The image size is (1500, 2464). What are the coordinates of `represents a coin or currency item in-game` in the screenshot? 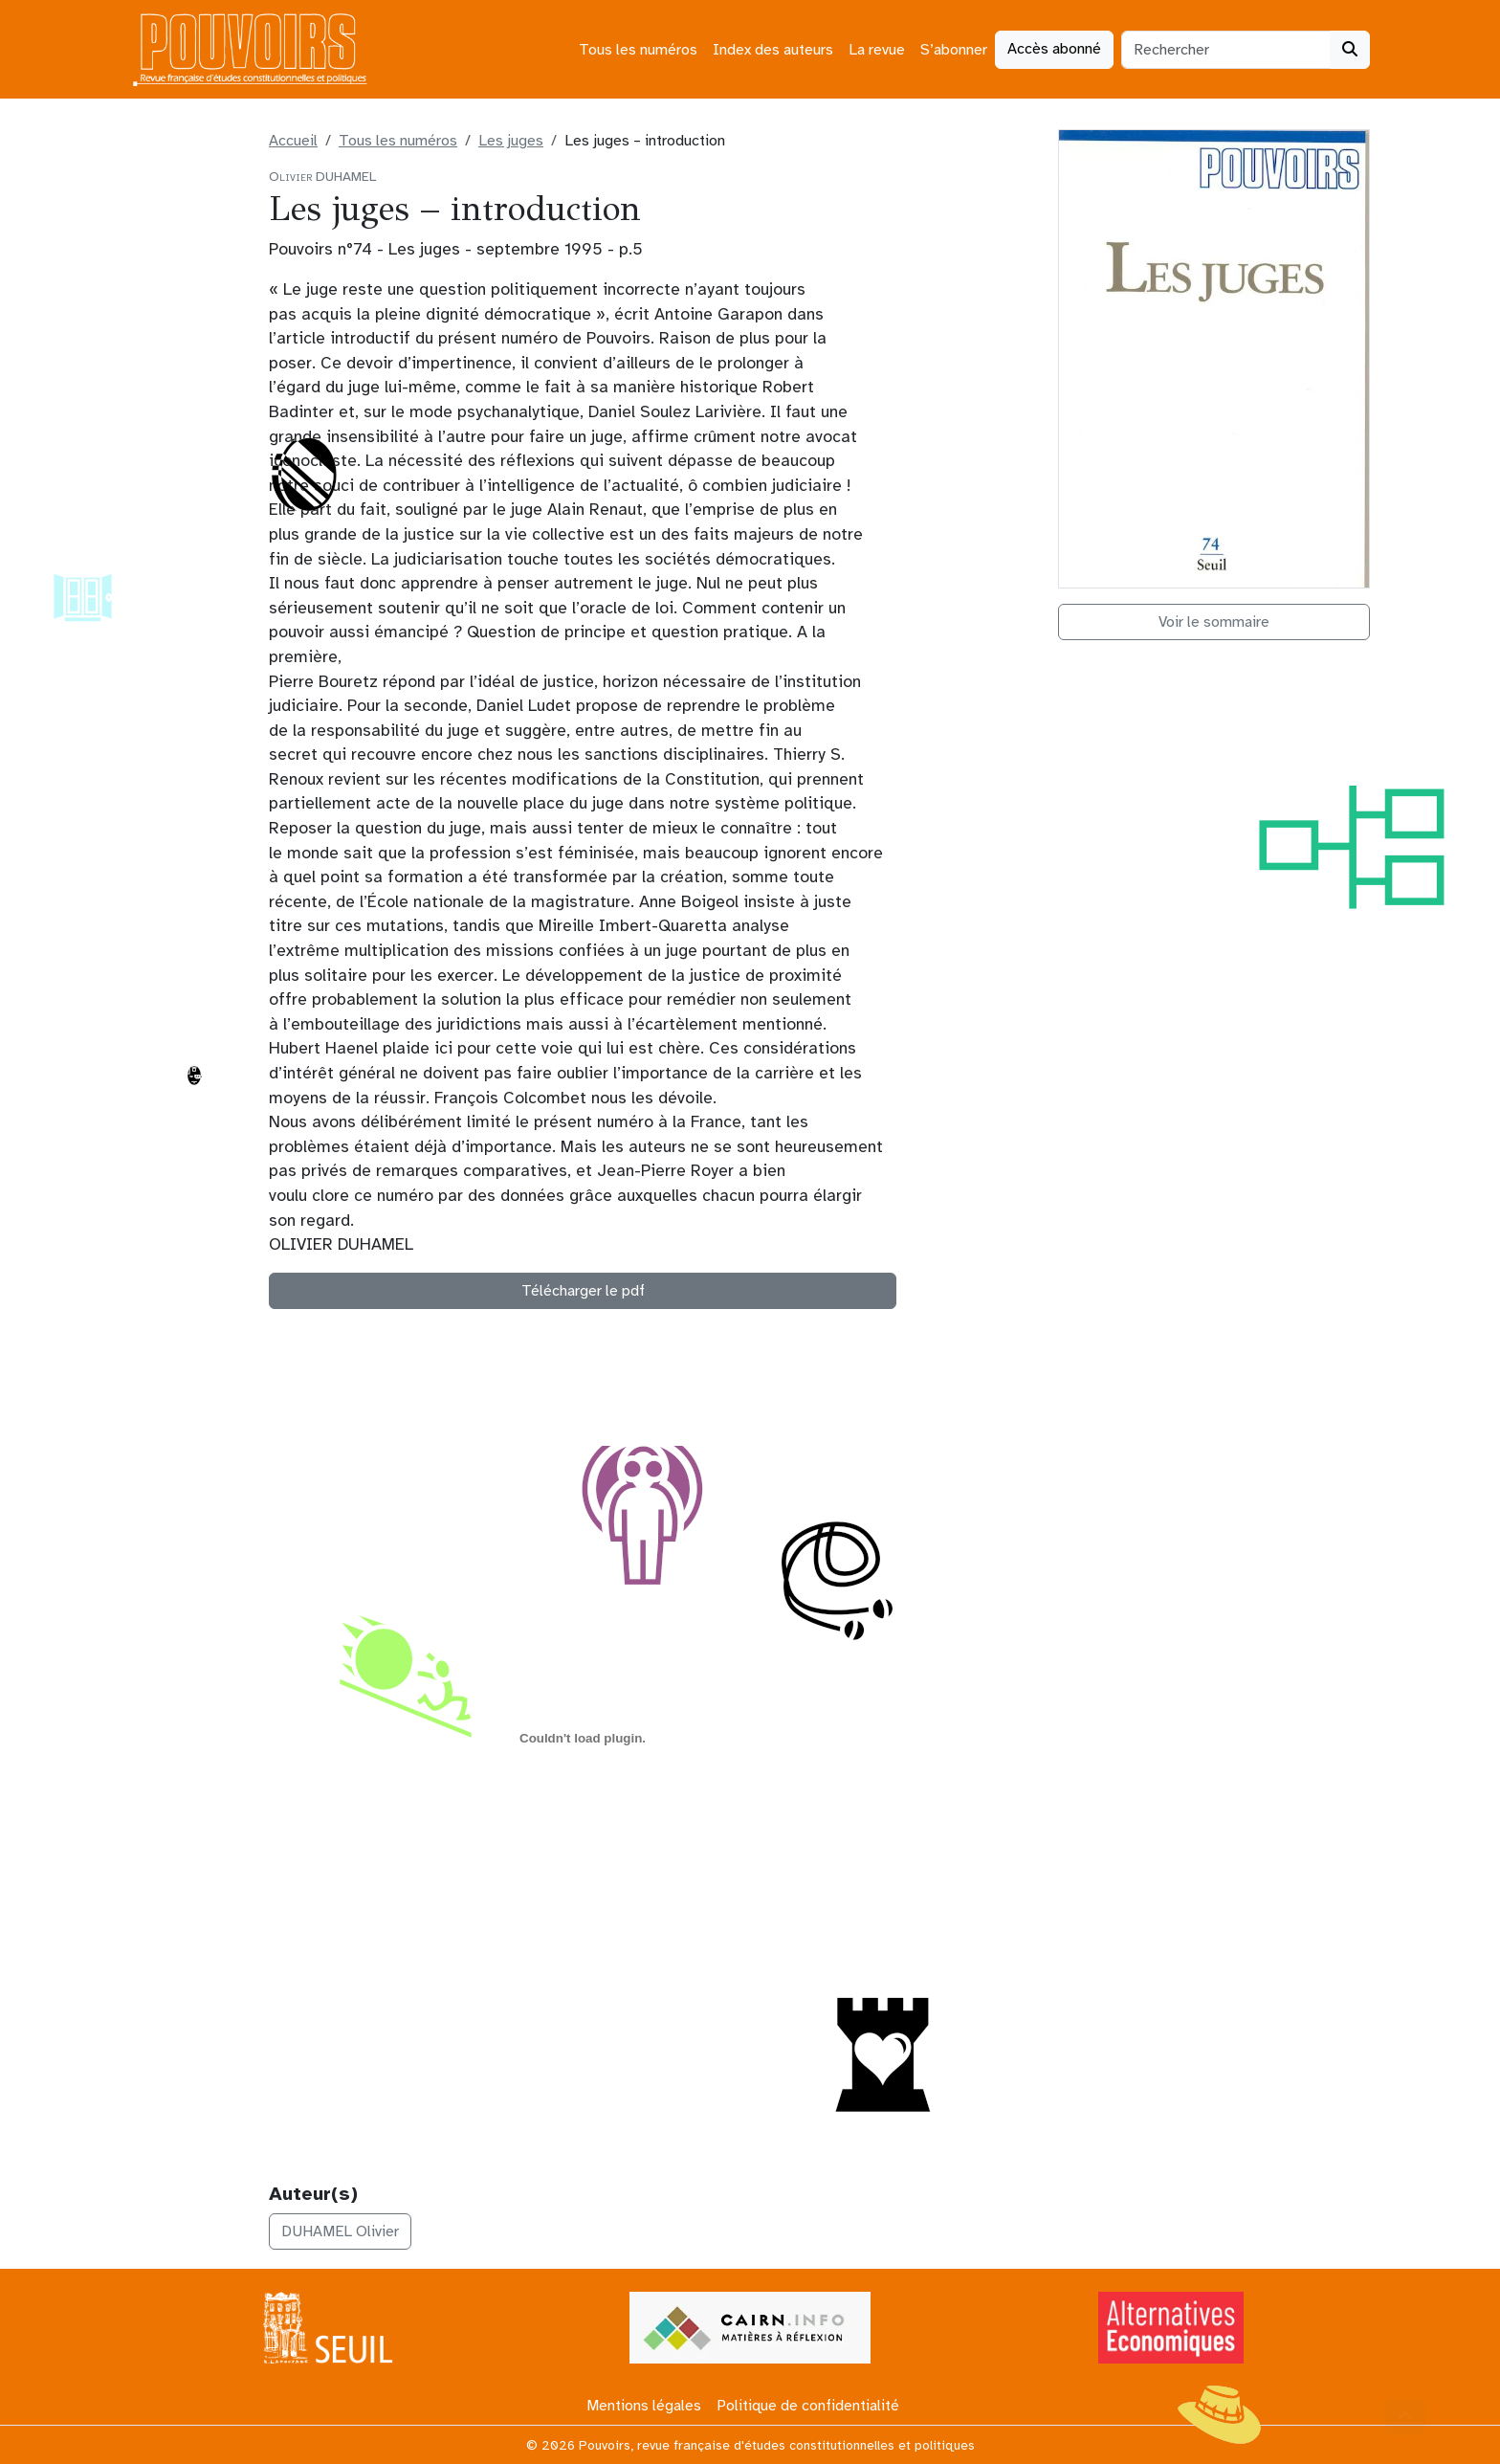 It's located at (305, 475).